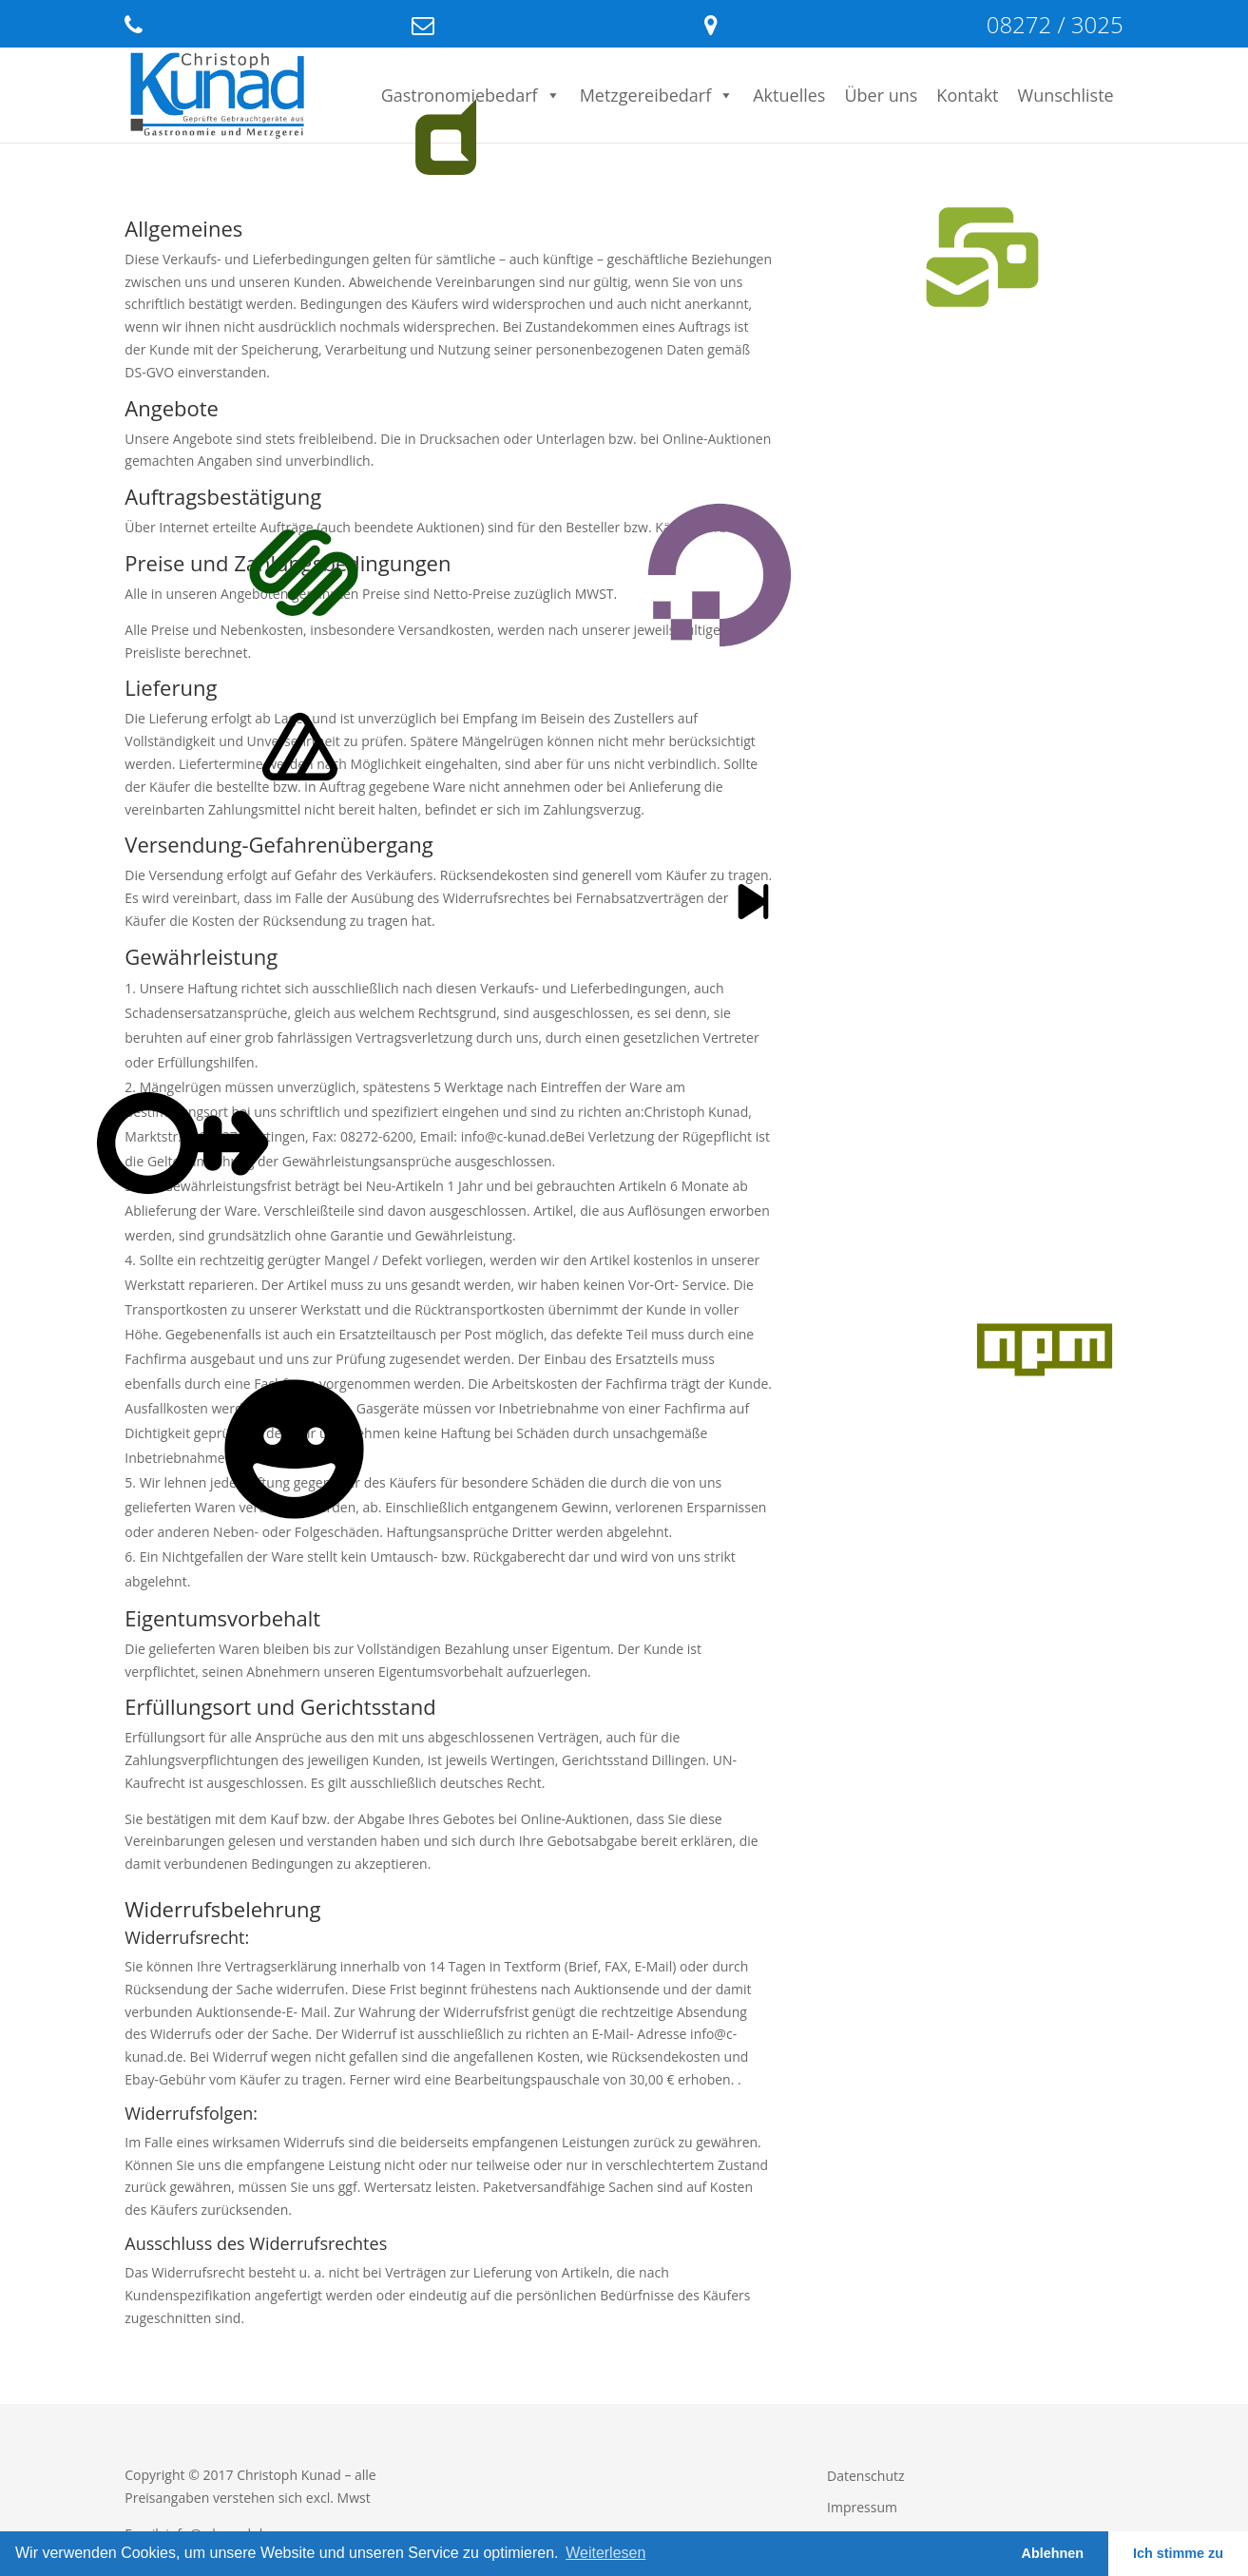  Describe the element at coordinates (1045, 1346) in the screenshot. I see `npm package manager logo` at that location.